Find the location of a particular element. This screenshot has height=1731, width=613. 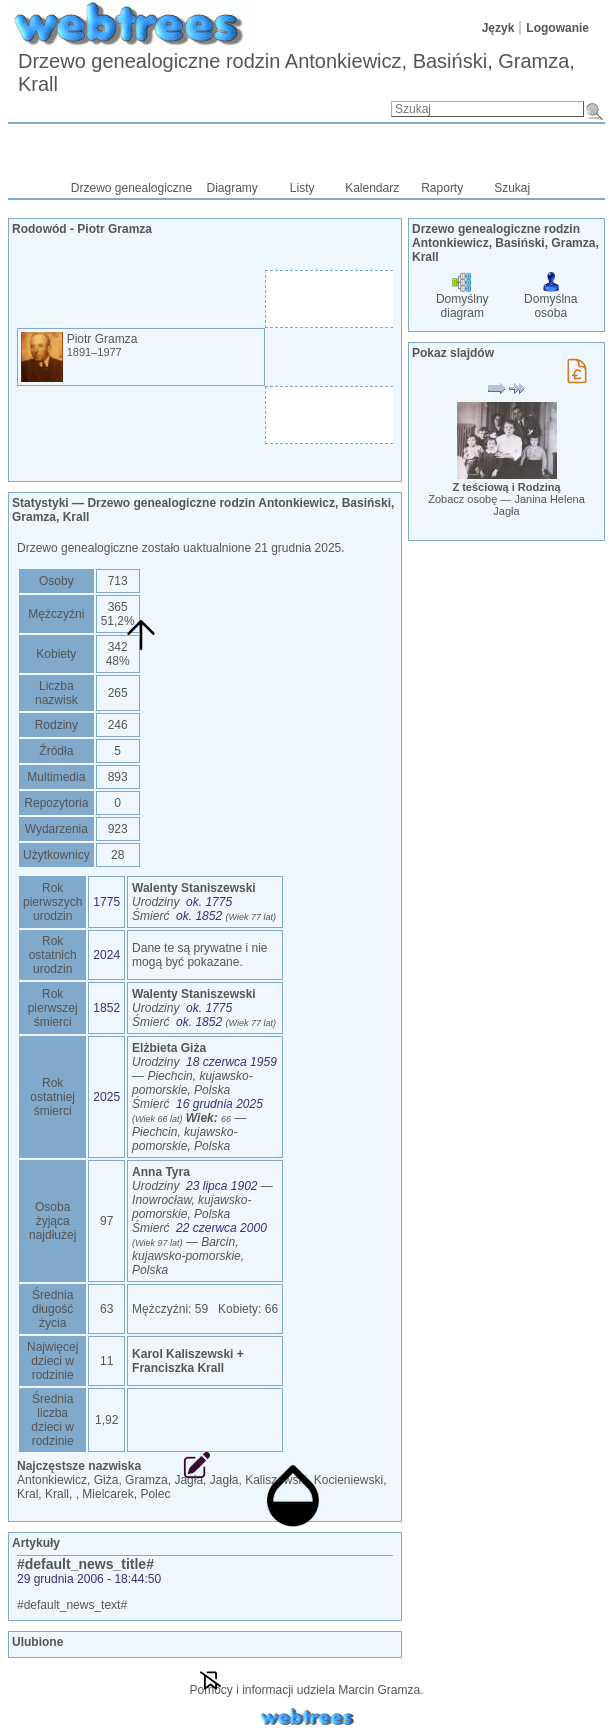

remove bookmark from saved items is located at coordinates (210, 1680).